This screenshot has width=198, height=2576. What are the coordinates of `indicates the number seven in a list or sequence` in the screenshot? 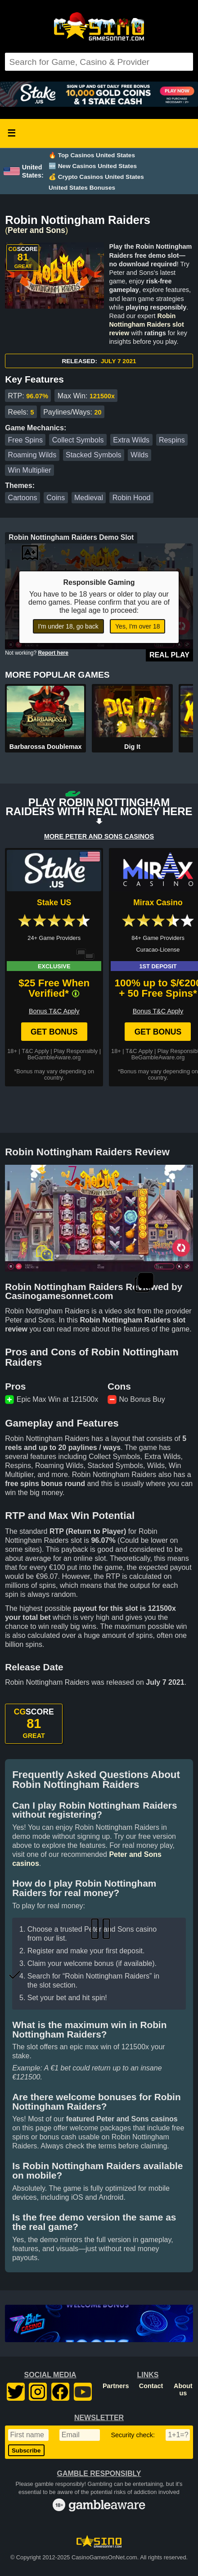 It's located at (72, 1173).